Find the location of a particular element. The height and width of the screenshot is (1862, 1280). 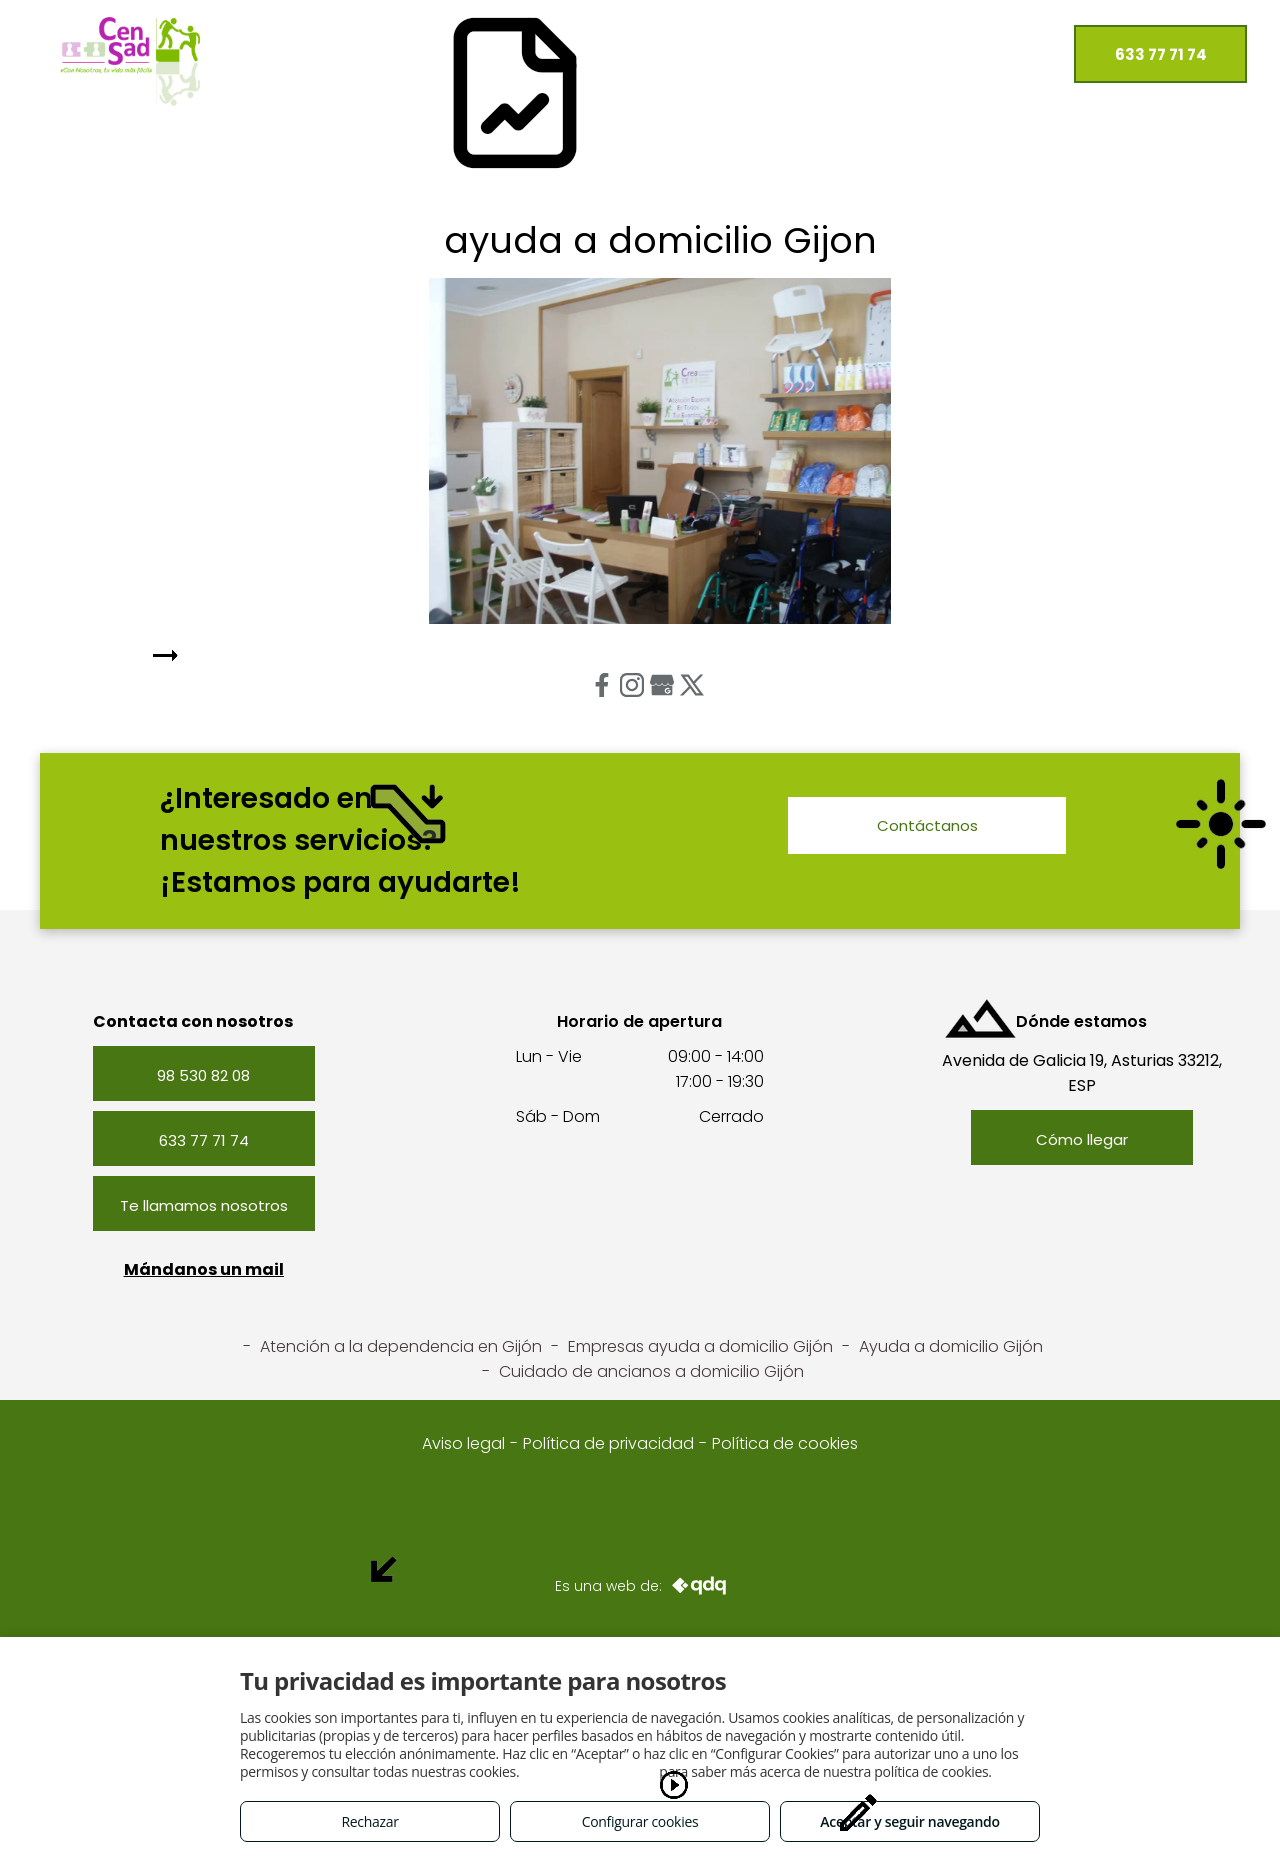

proceed to the next step is located at coordinates (165, 655).